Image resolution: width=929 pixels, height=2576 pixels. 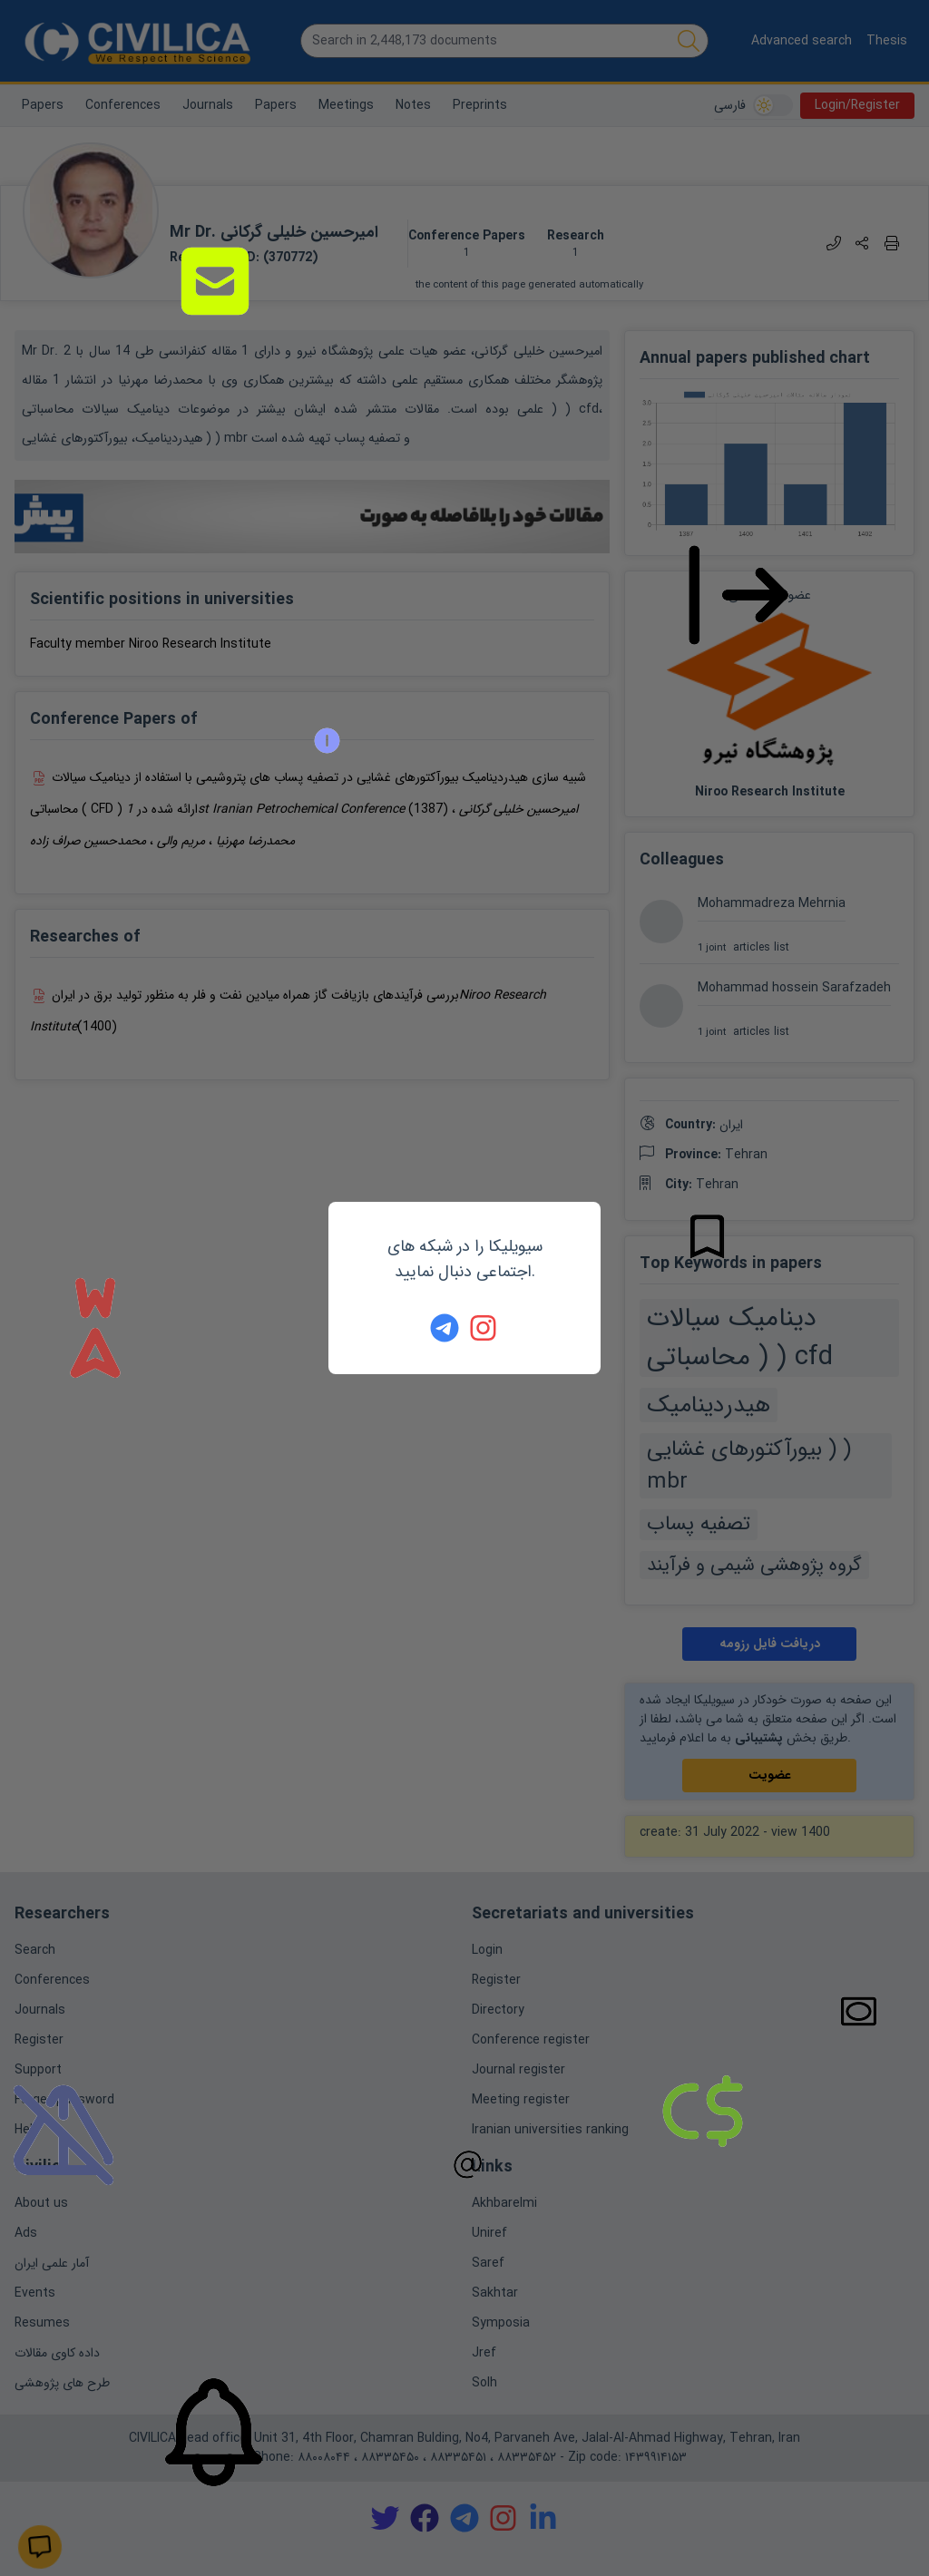 What do you see at coordinates (215, 281) in the screenshot?
I see `open your email inbox` at bounding box center [215, 281].